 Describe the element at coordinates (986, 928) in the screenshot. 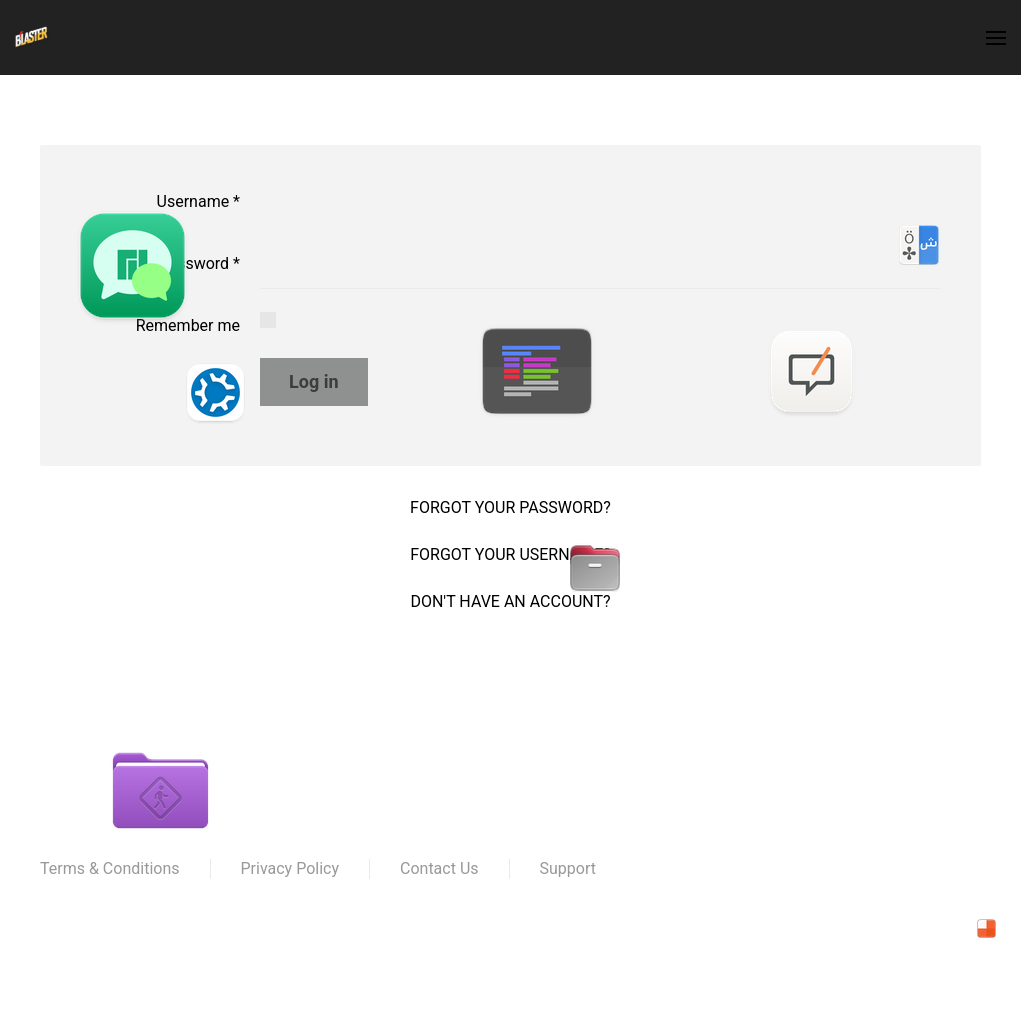

I see `switch to the top-left workspace` at that location.